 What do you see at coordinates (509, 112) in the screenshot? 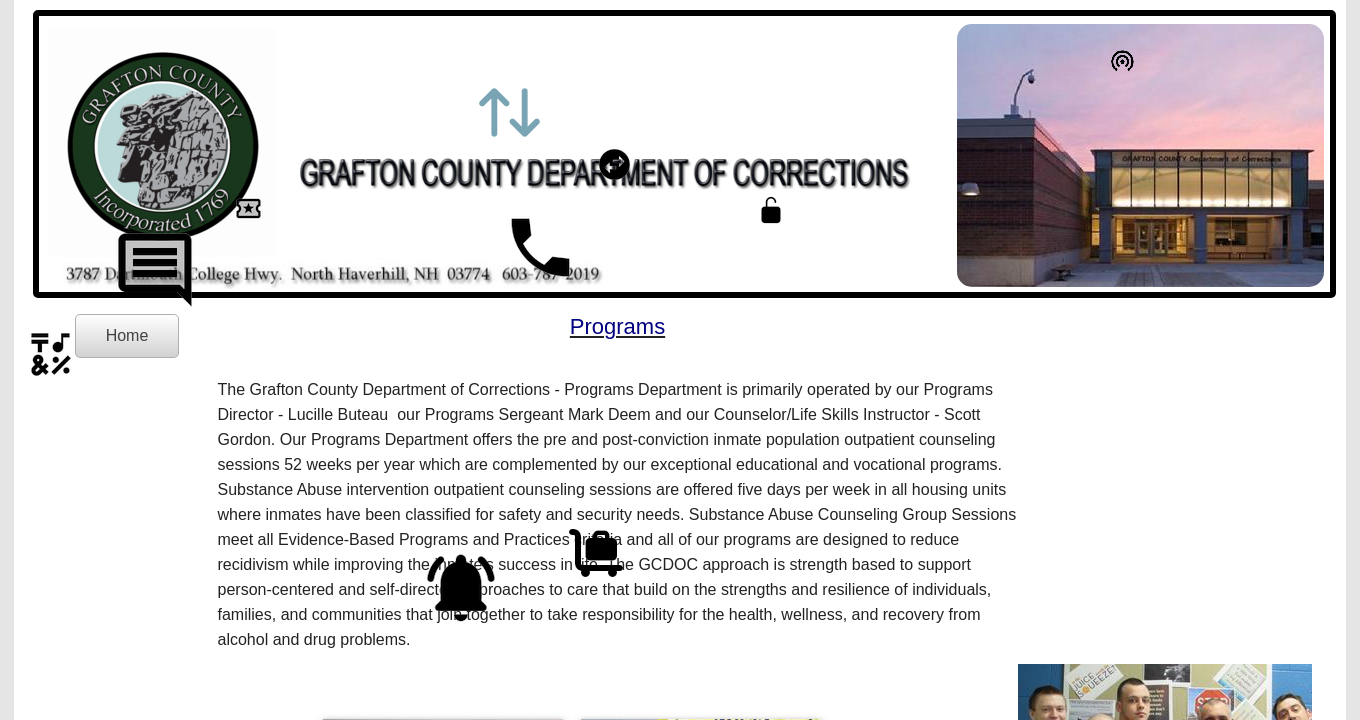
I see `sort items in ascending or descending order` at bounding box center [509, 112].